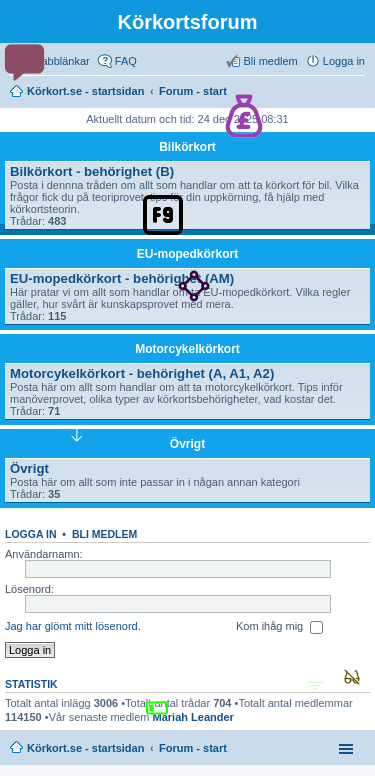  What do you see at coordinates (163, 215) in the screenshot?
I see `press F9 function key` at bounding box center [163, 215].